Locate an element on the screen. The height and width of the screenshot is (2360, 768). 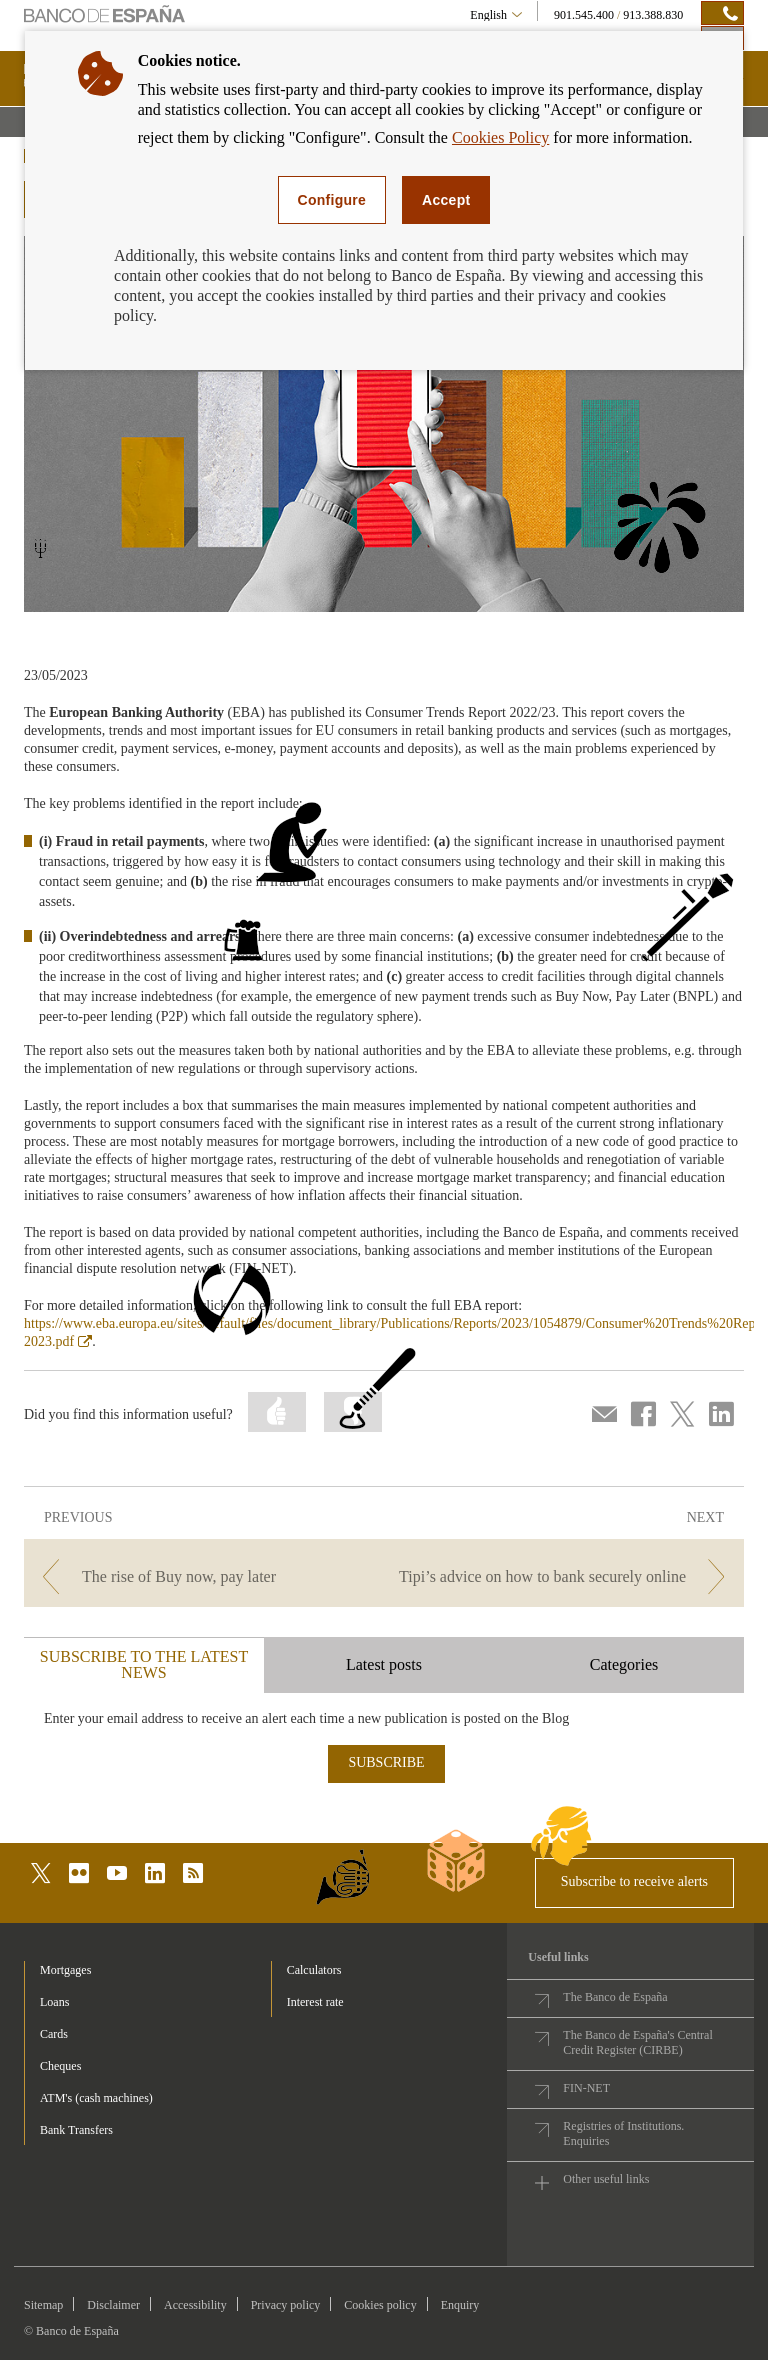
indicates a splash effect or liquid spill in gameplay is located at coordinates (659, 527).